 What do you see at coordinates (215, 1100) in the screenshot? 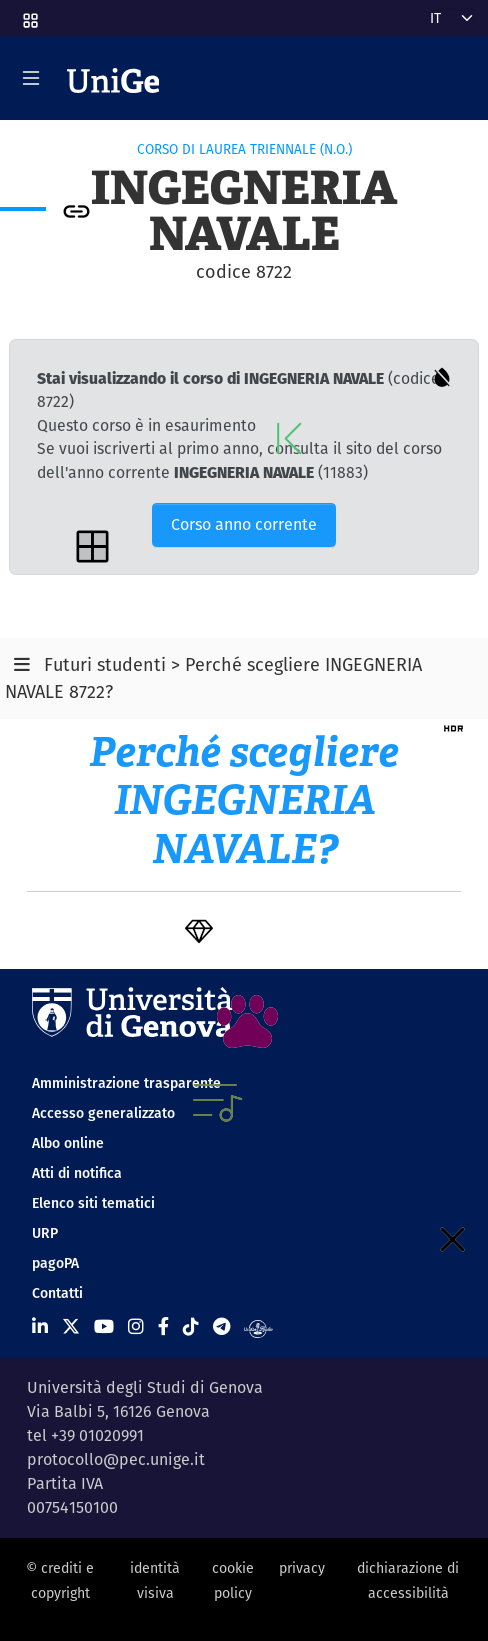
I see `view your music playlist` at bounding box center [215, 1100].